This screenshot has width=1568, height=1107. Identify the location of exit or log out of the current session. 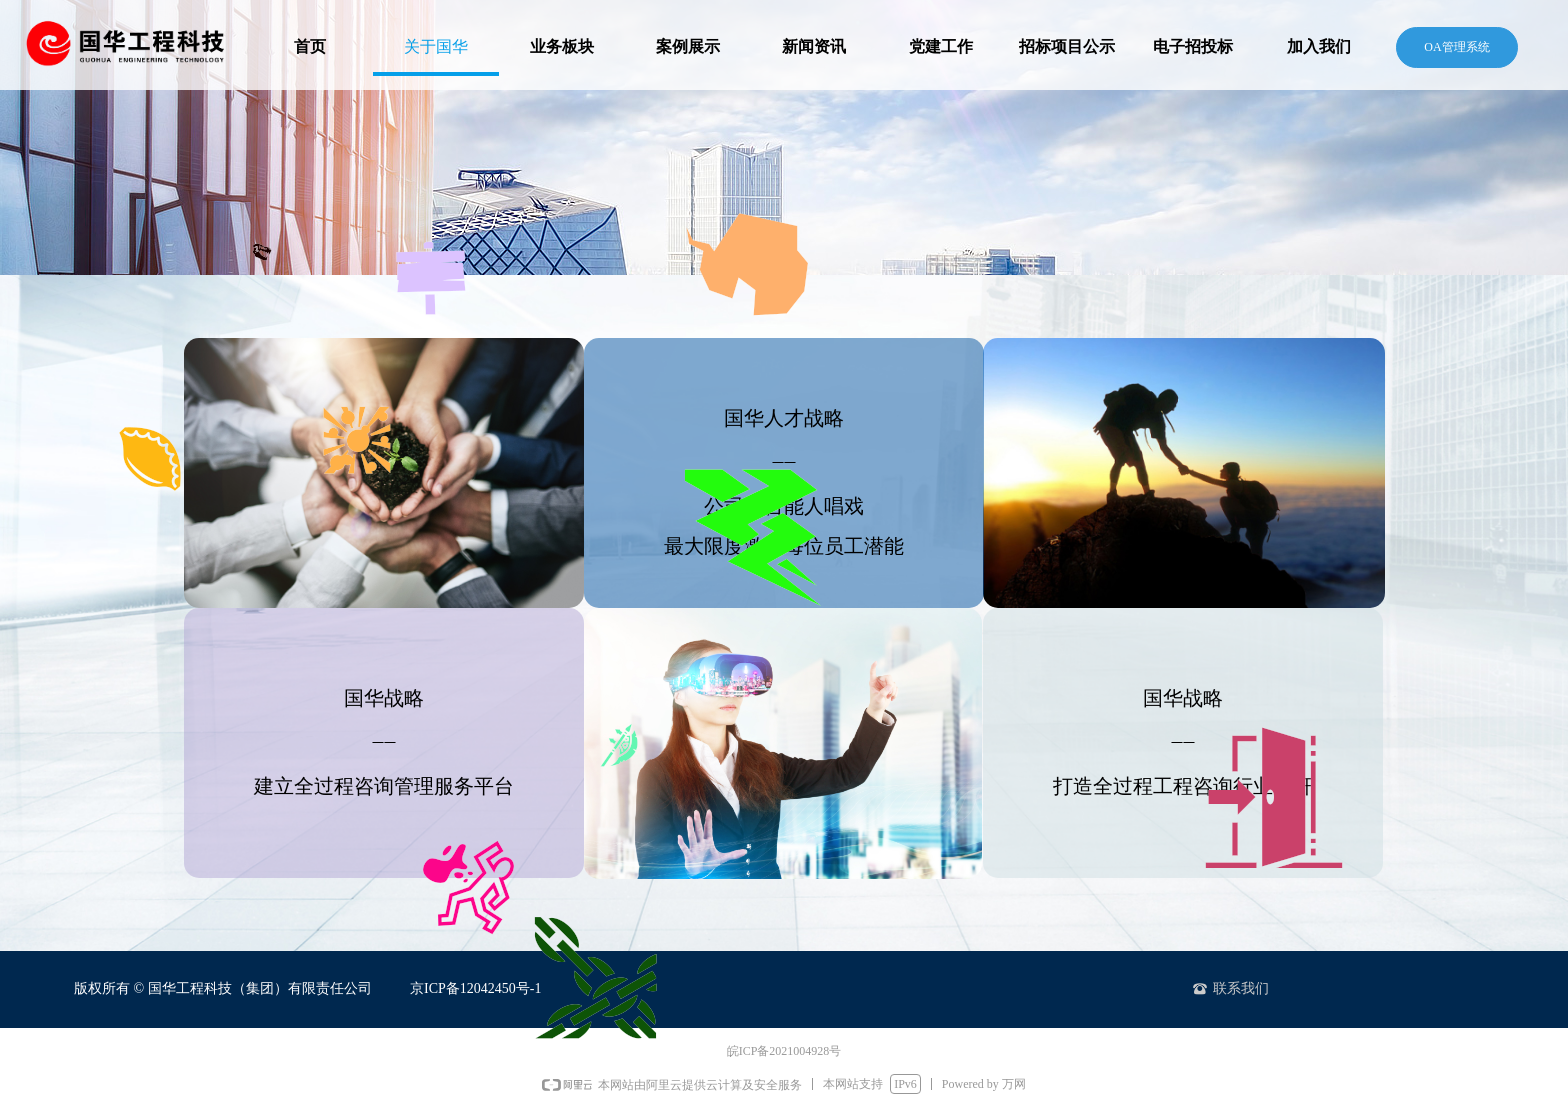
(1274, 797).